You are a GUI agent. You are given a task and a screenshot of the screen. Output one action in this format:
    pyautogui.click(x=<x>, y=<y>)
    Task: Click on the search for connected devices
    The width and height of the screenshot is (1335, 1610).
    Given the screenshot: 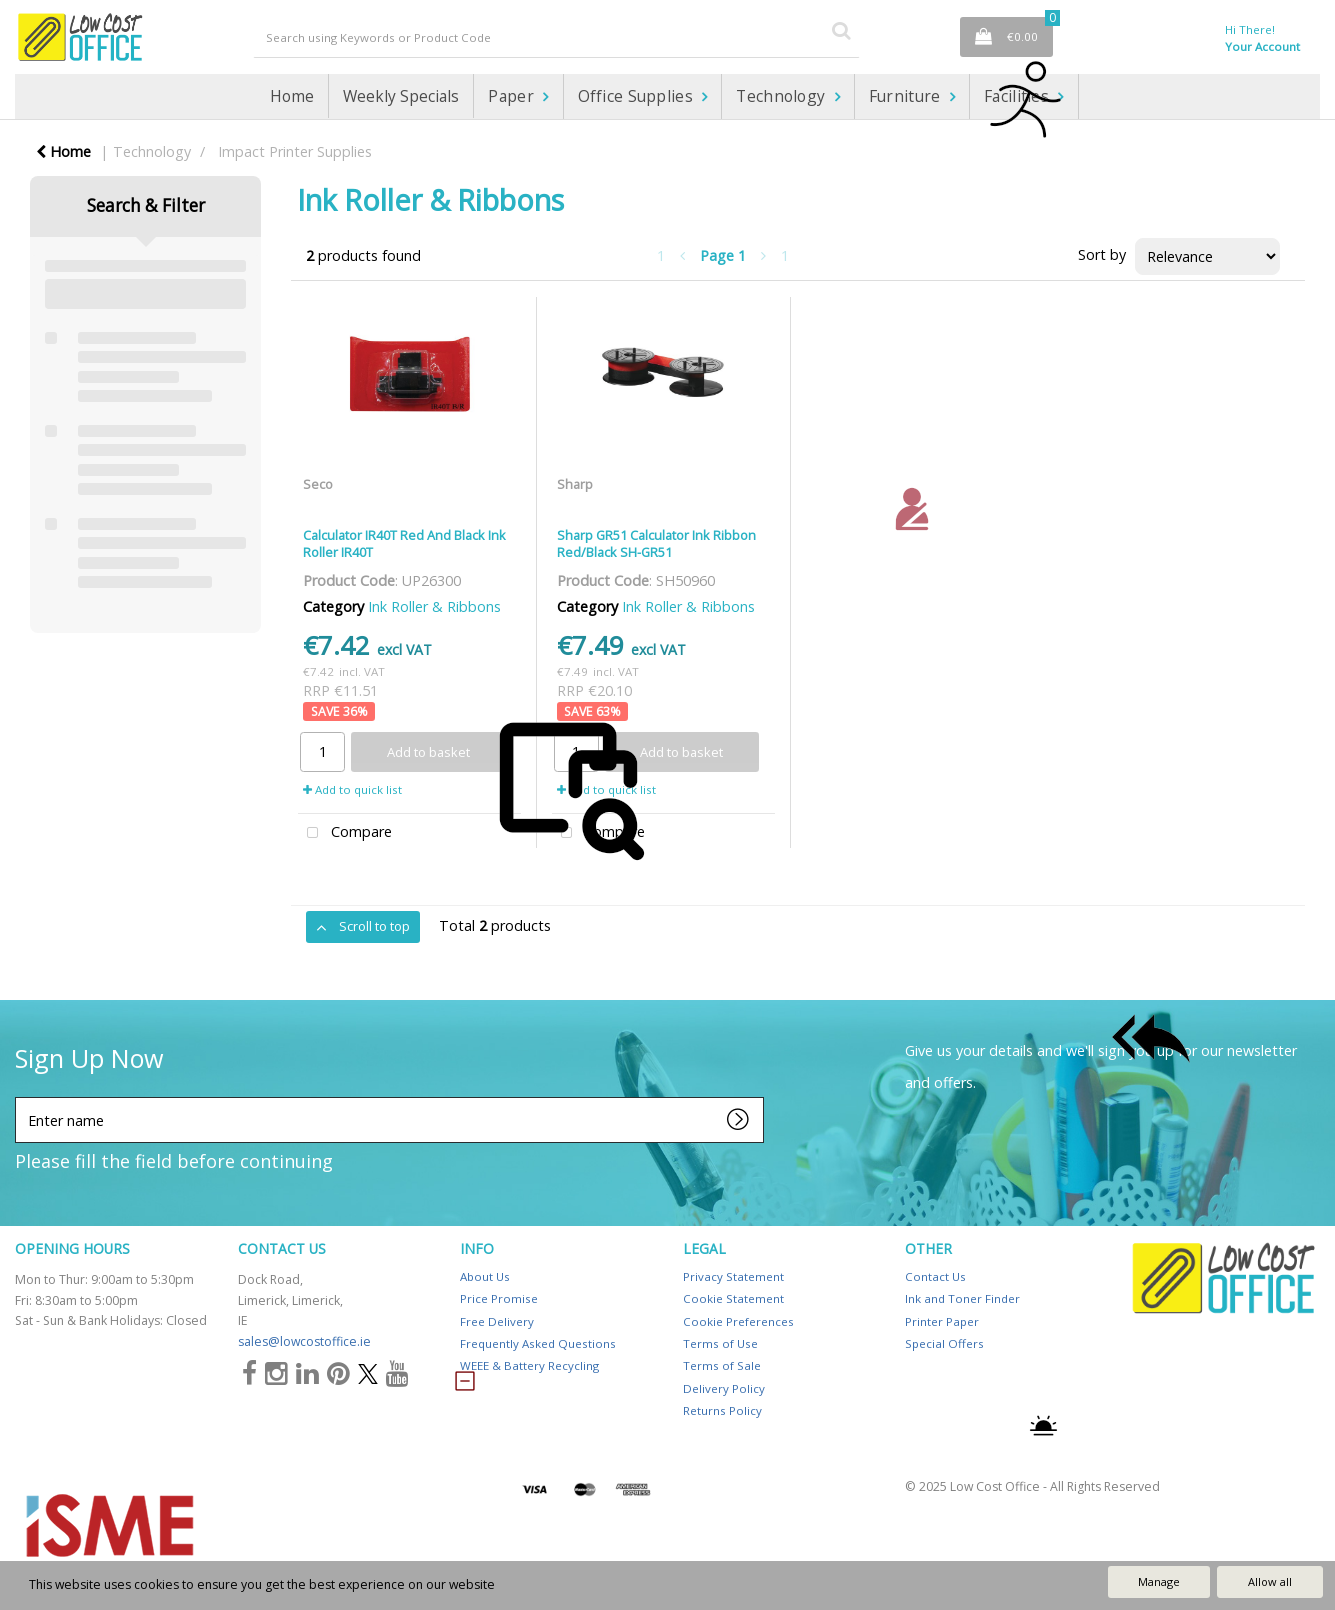 What is the action you would take?
    pyautogui.click(x=568, y=784)
    